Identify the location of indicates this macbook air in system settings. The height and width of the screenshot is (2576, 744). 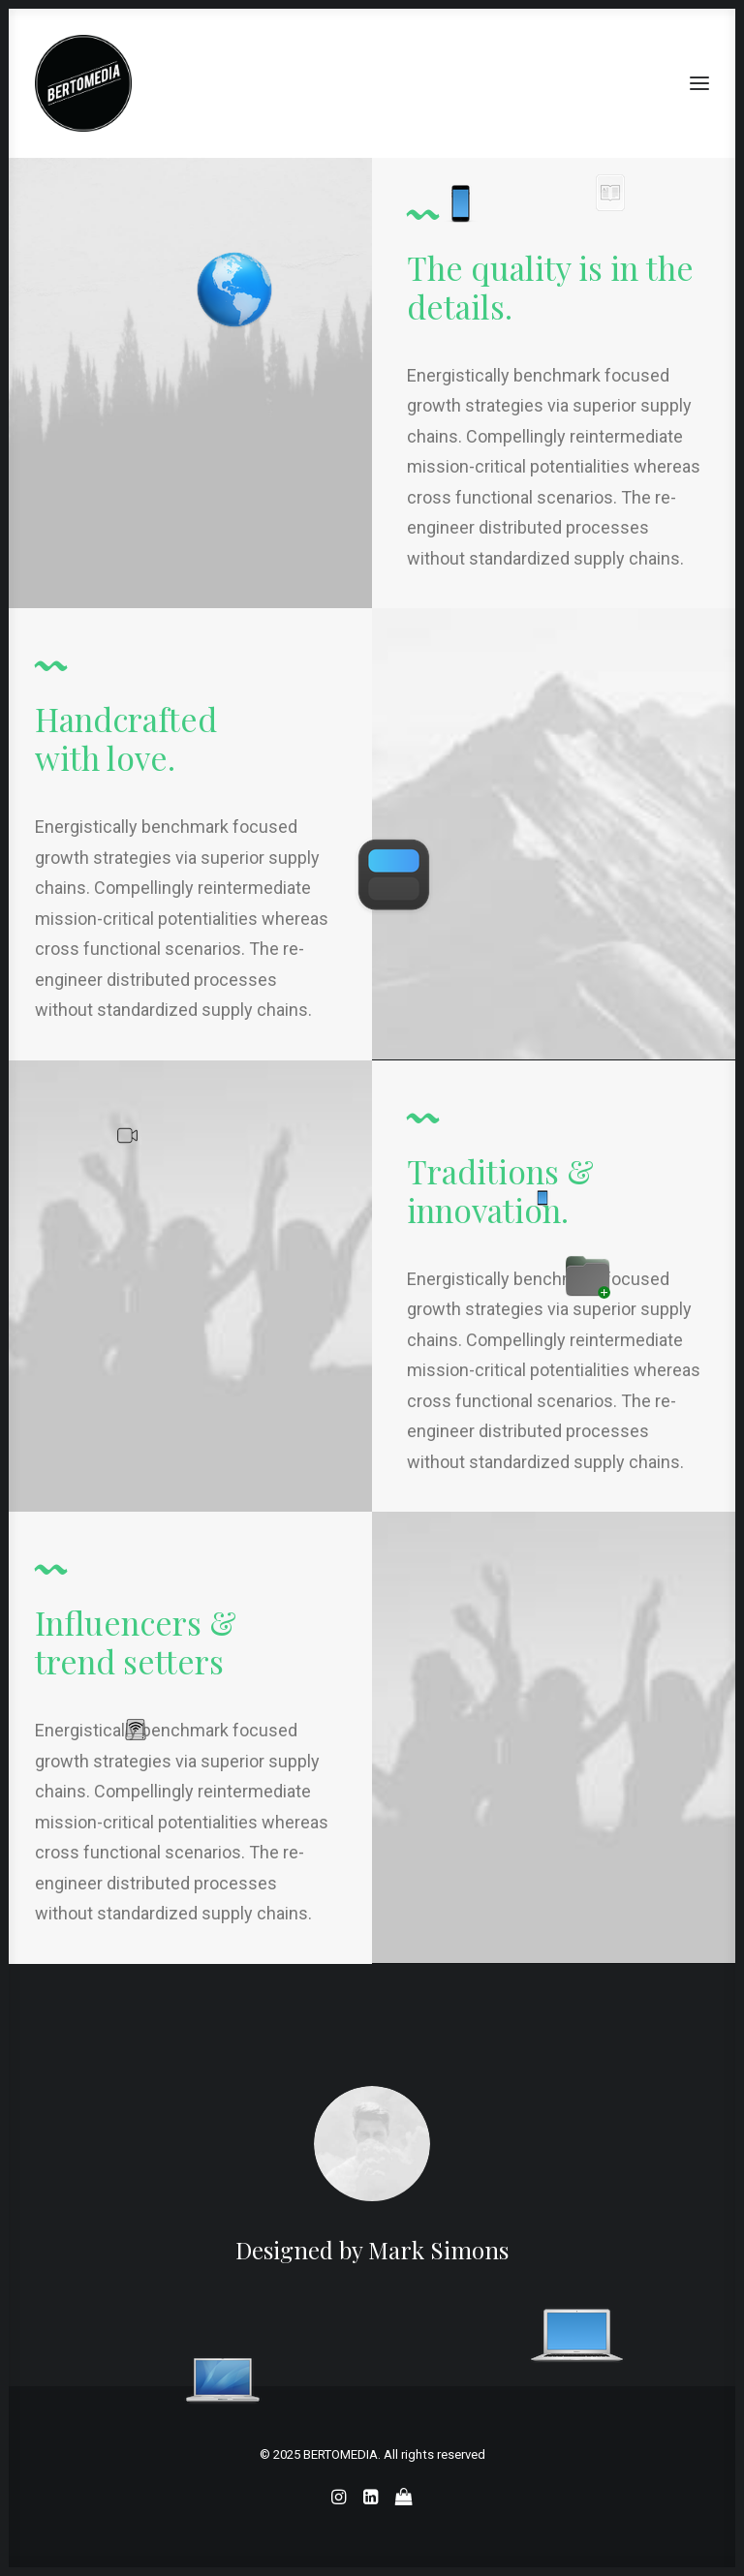
(576, 2330).